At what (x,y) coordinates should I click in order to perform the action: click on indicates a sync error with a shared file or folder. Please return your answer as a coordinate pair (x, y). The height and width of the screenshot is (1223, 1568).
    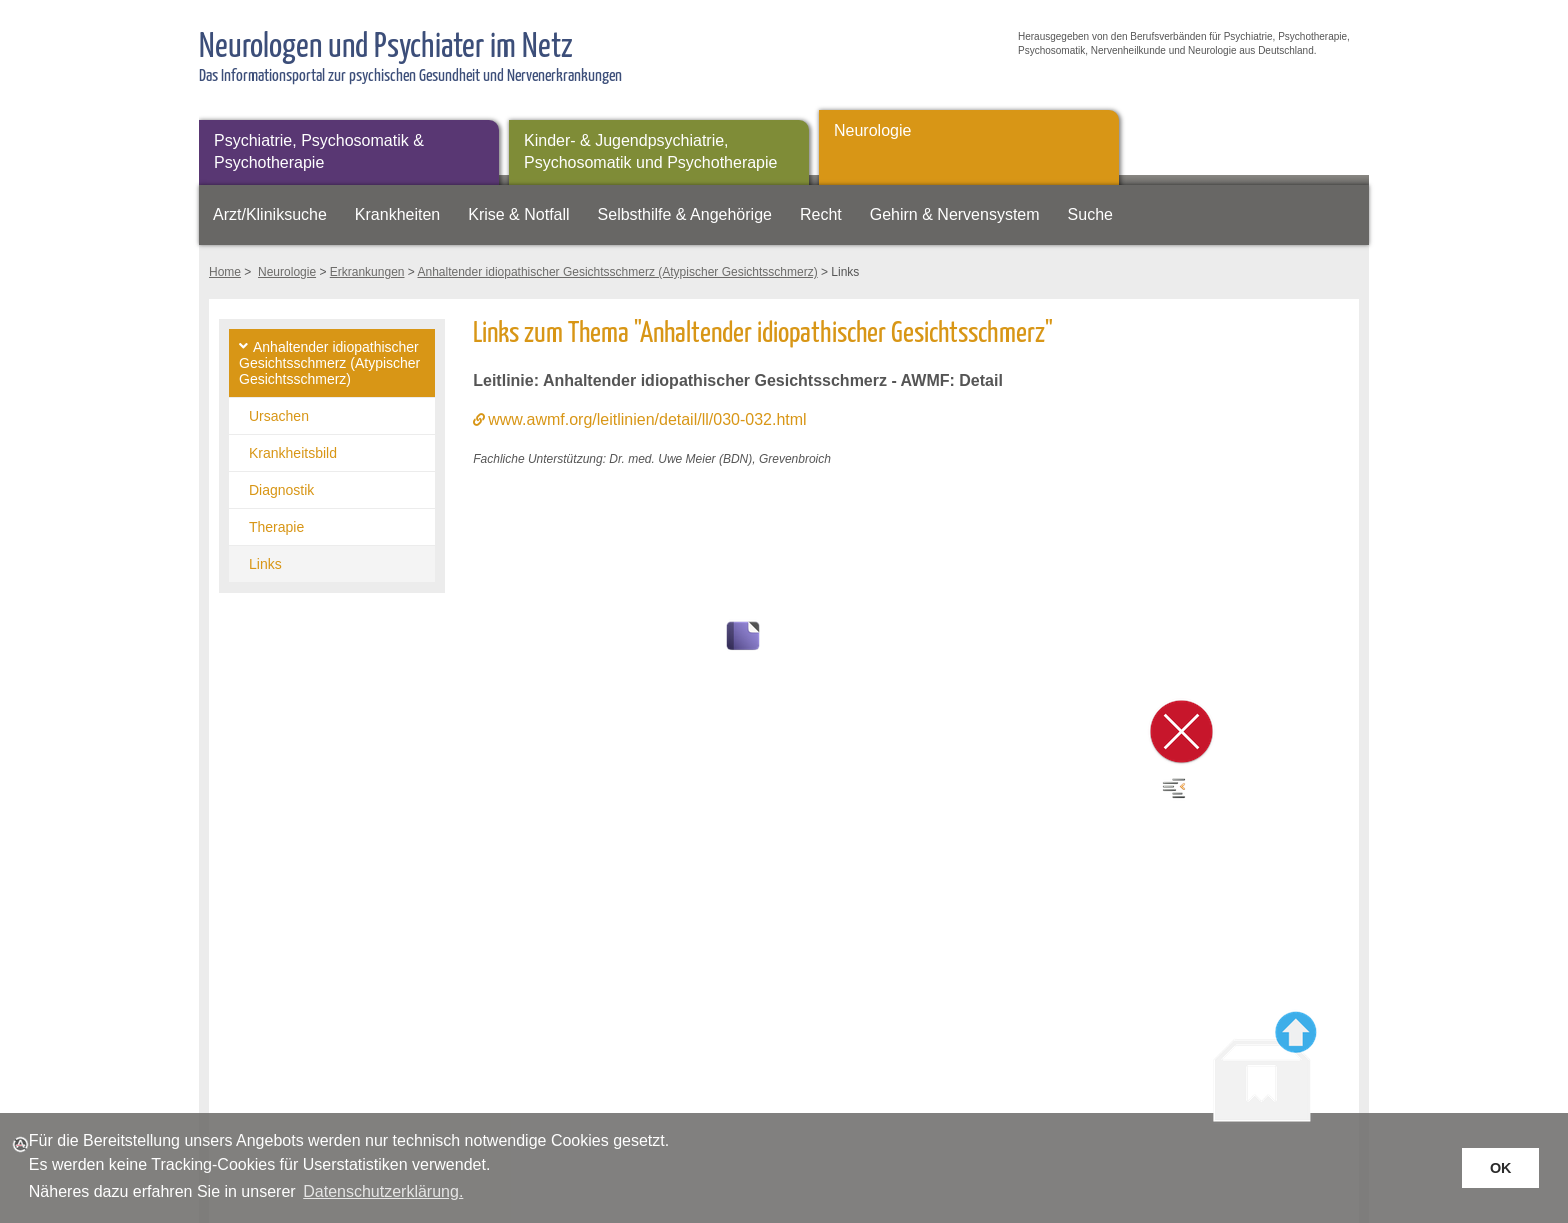
    Looking at the image, I should click on (1181, 731).